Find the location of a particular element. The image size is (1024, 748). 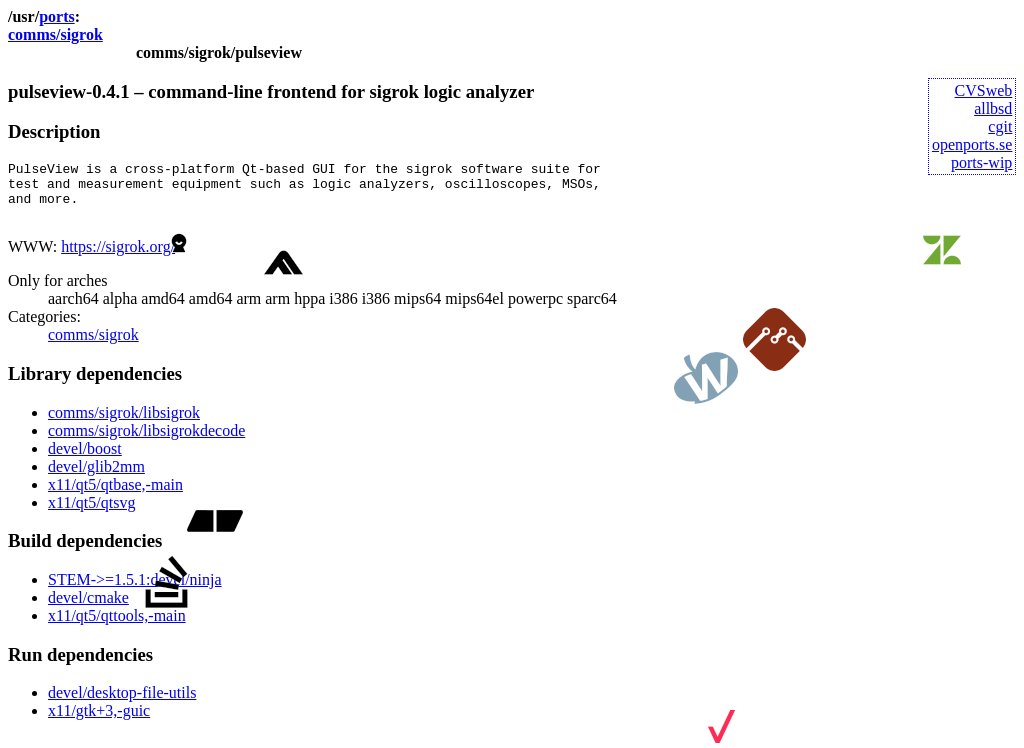

launch THE FINALS game is located at coordinates (283, 262).